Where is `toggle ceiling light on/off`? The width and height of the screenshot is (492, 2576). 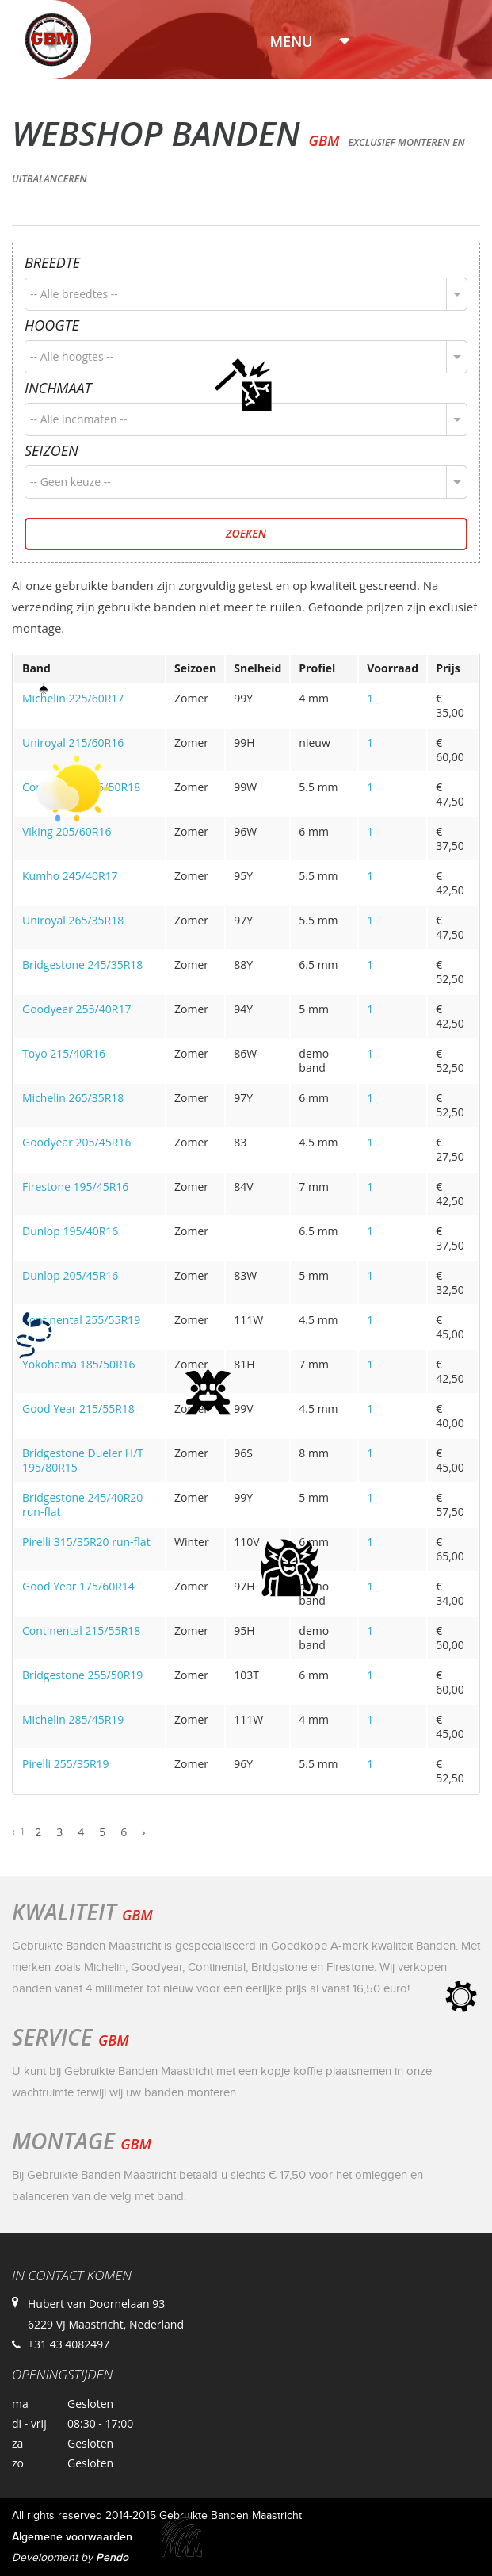
toggle ceiling light on/off is located at coordinates (44, 689).